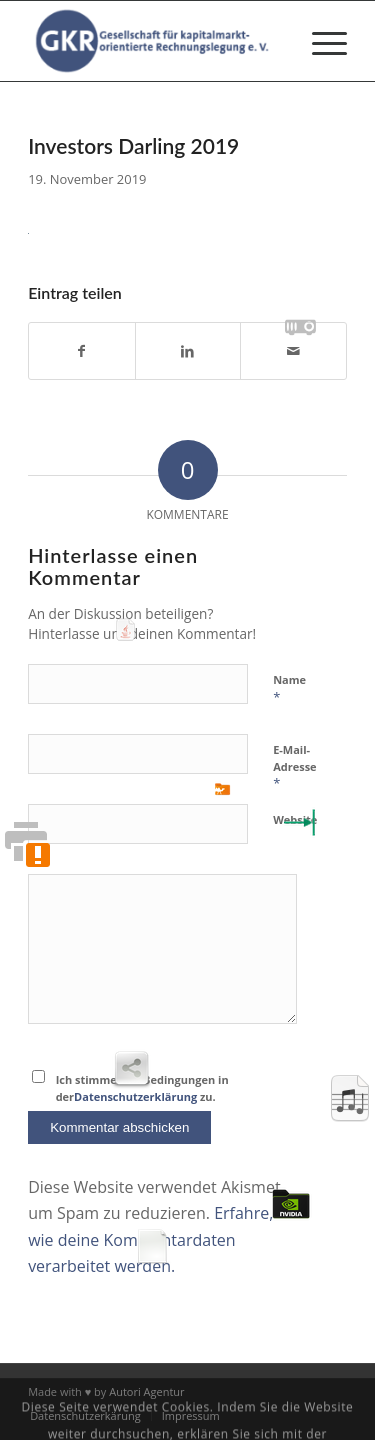 This screenshot has width=375, height=1440. What do you see at coordinates (350, 1098) in the screenshot?
I see `open a lilypond music notation file` at bounding box center [350, 1098].